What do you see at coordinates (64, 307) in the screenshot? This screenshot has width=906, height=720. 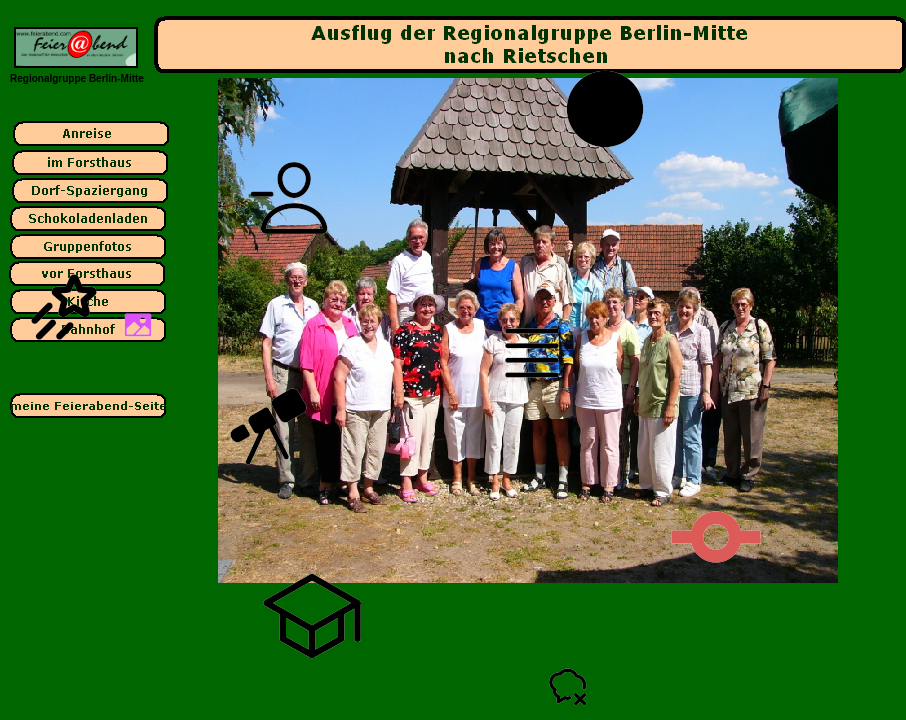 I see `add to favorites or wishlist` at bounding box center [64, 307].